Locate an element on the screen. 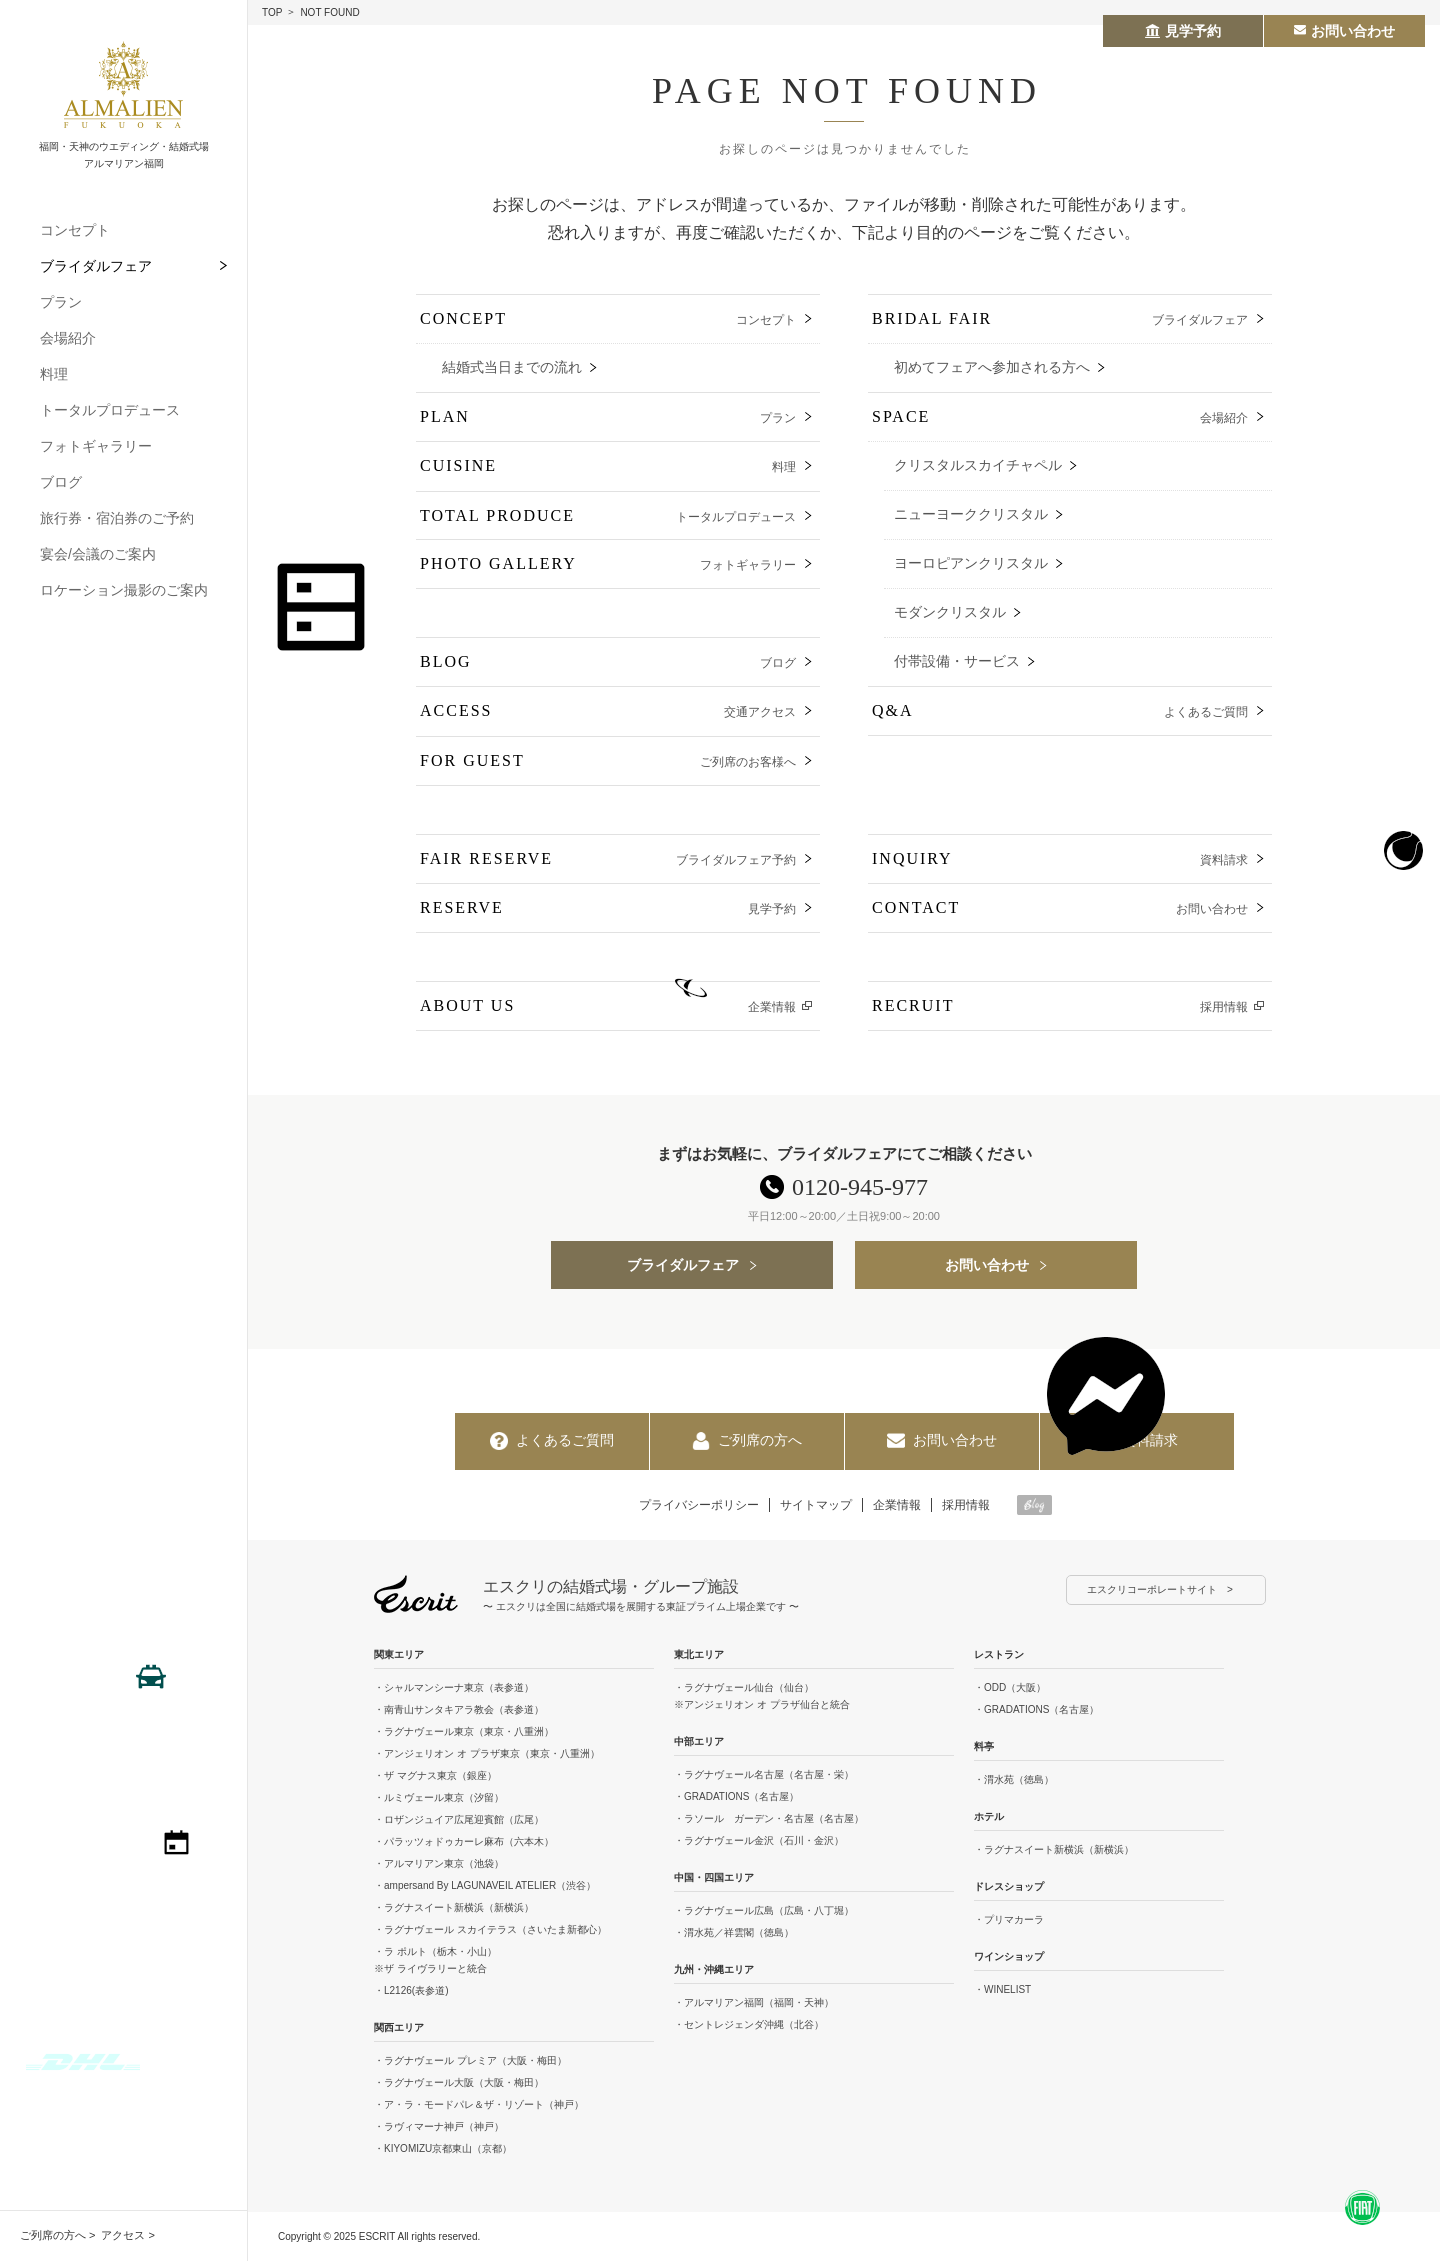  open Cinema 4D application is located at coordinates (1403, 850).